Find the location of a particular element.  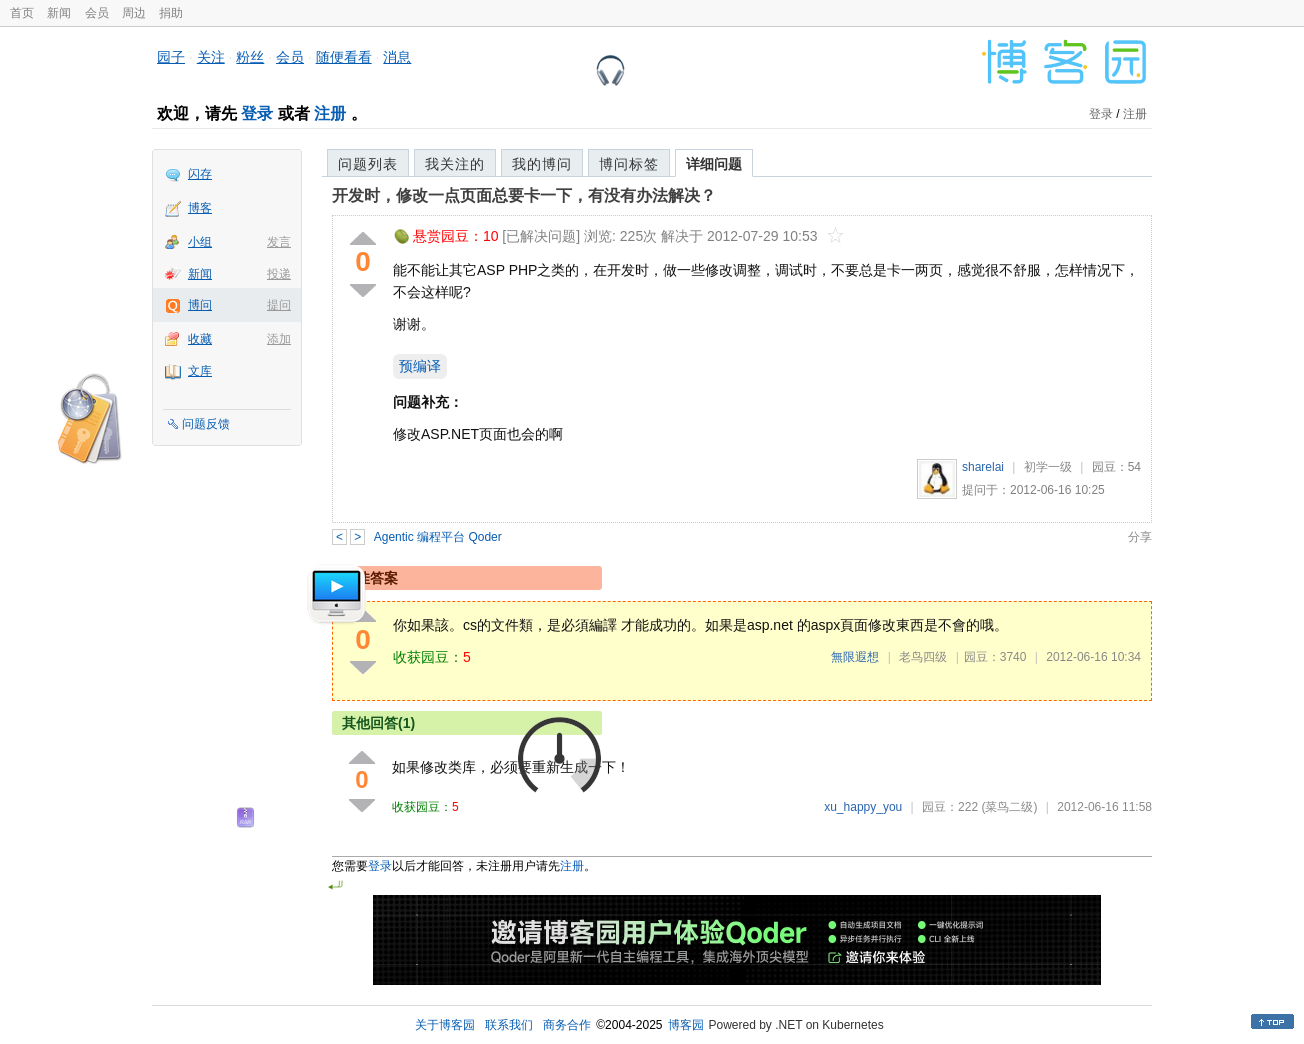

indicates a RAR compressed archive file is located at coordinates (245, 817).